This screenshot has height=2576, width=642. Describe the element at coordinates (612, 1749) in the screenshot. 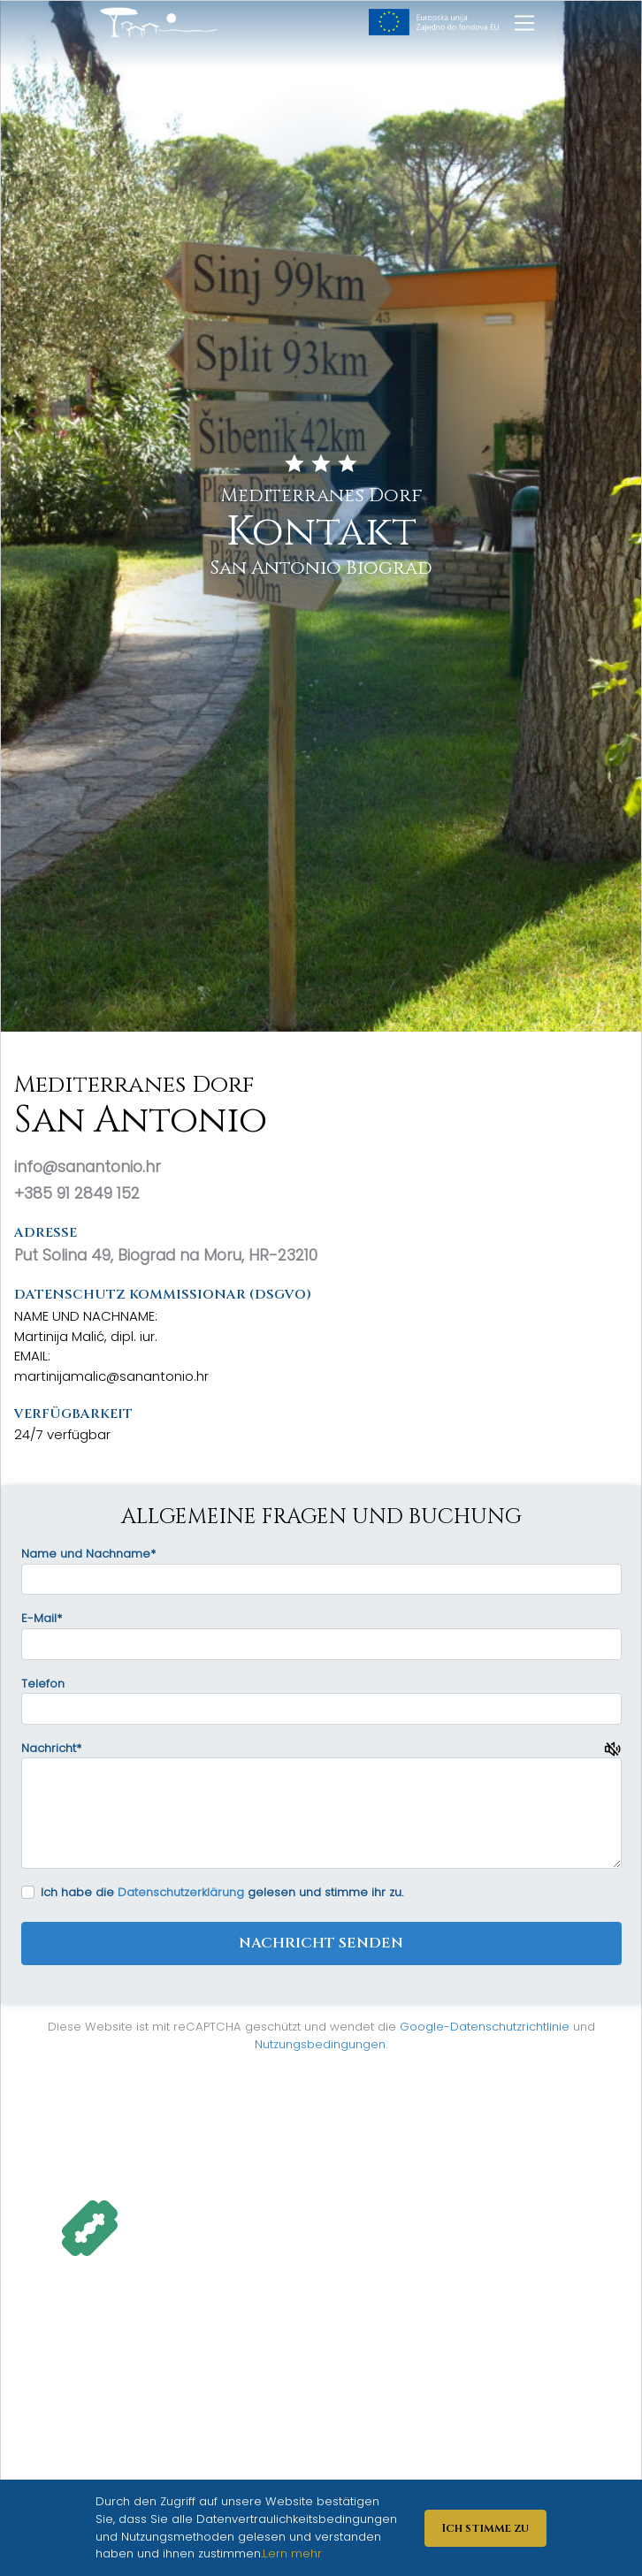

I see `mute audio or sound` at that location.